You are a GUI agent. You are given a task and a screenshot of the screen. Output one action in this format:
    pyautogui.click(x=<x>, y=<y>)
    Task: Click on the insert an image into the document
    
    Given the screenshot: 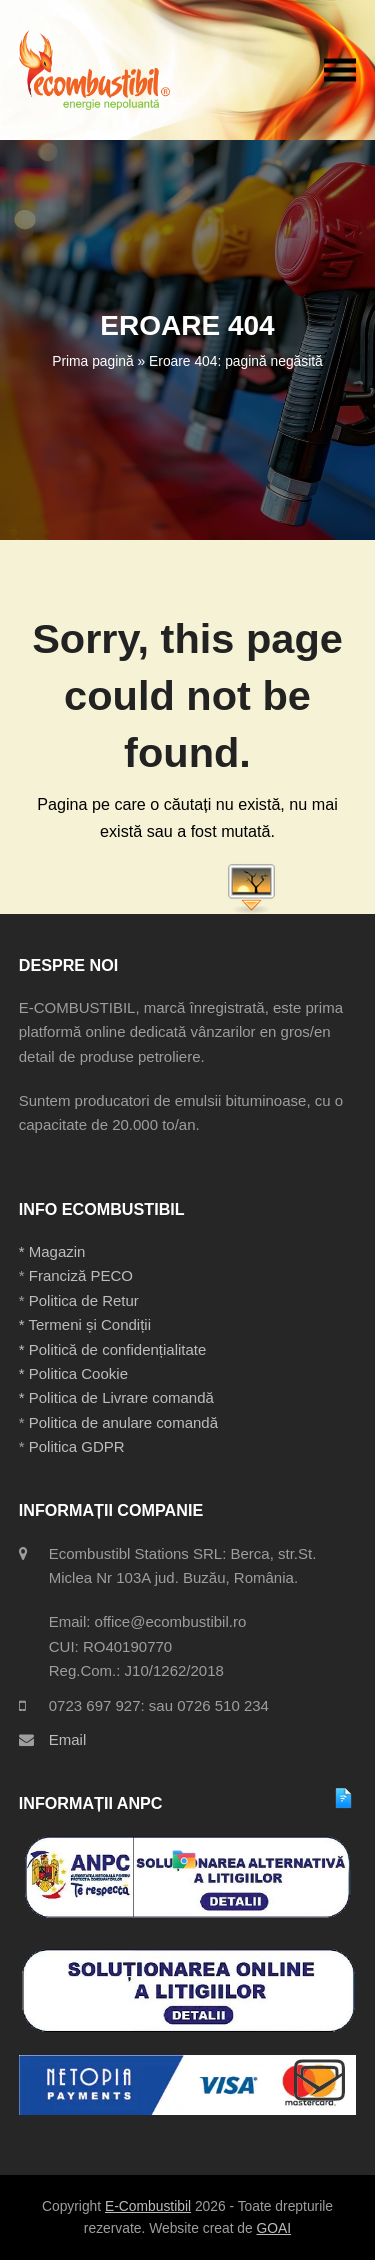 What is the action you would take?
    pyautogui.click(x=251, y=887)
    